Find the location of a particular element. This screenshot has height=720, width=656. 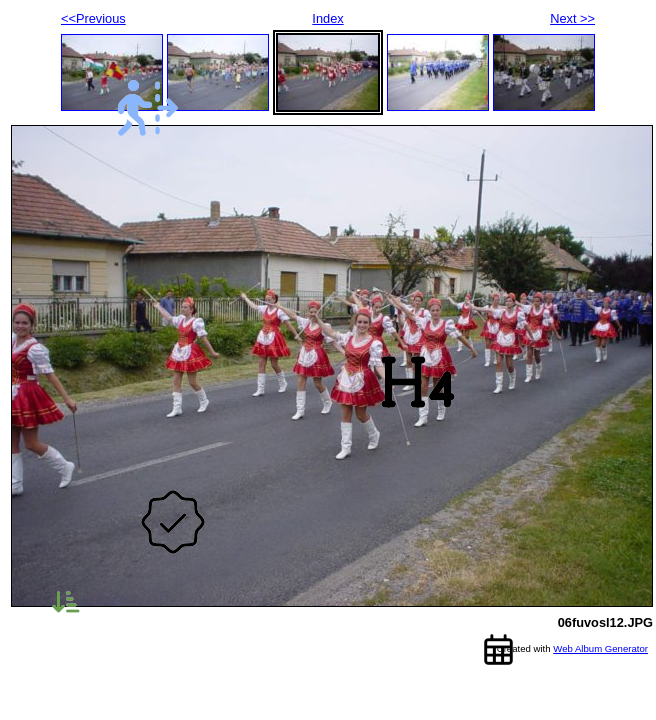

view calendar or schedule is located at coordinates (498, 650).